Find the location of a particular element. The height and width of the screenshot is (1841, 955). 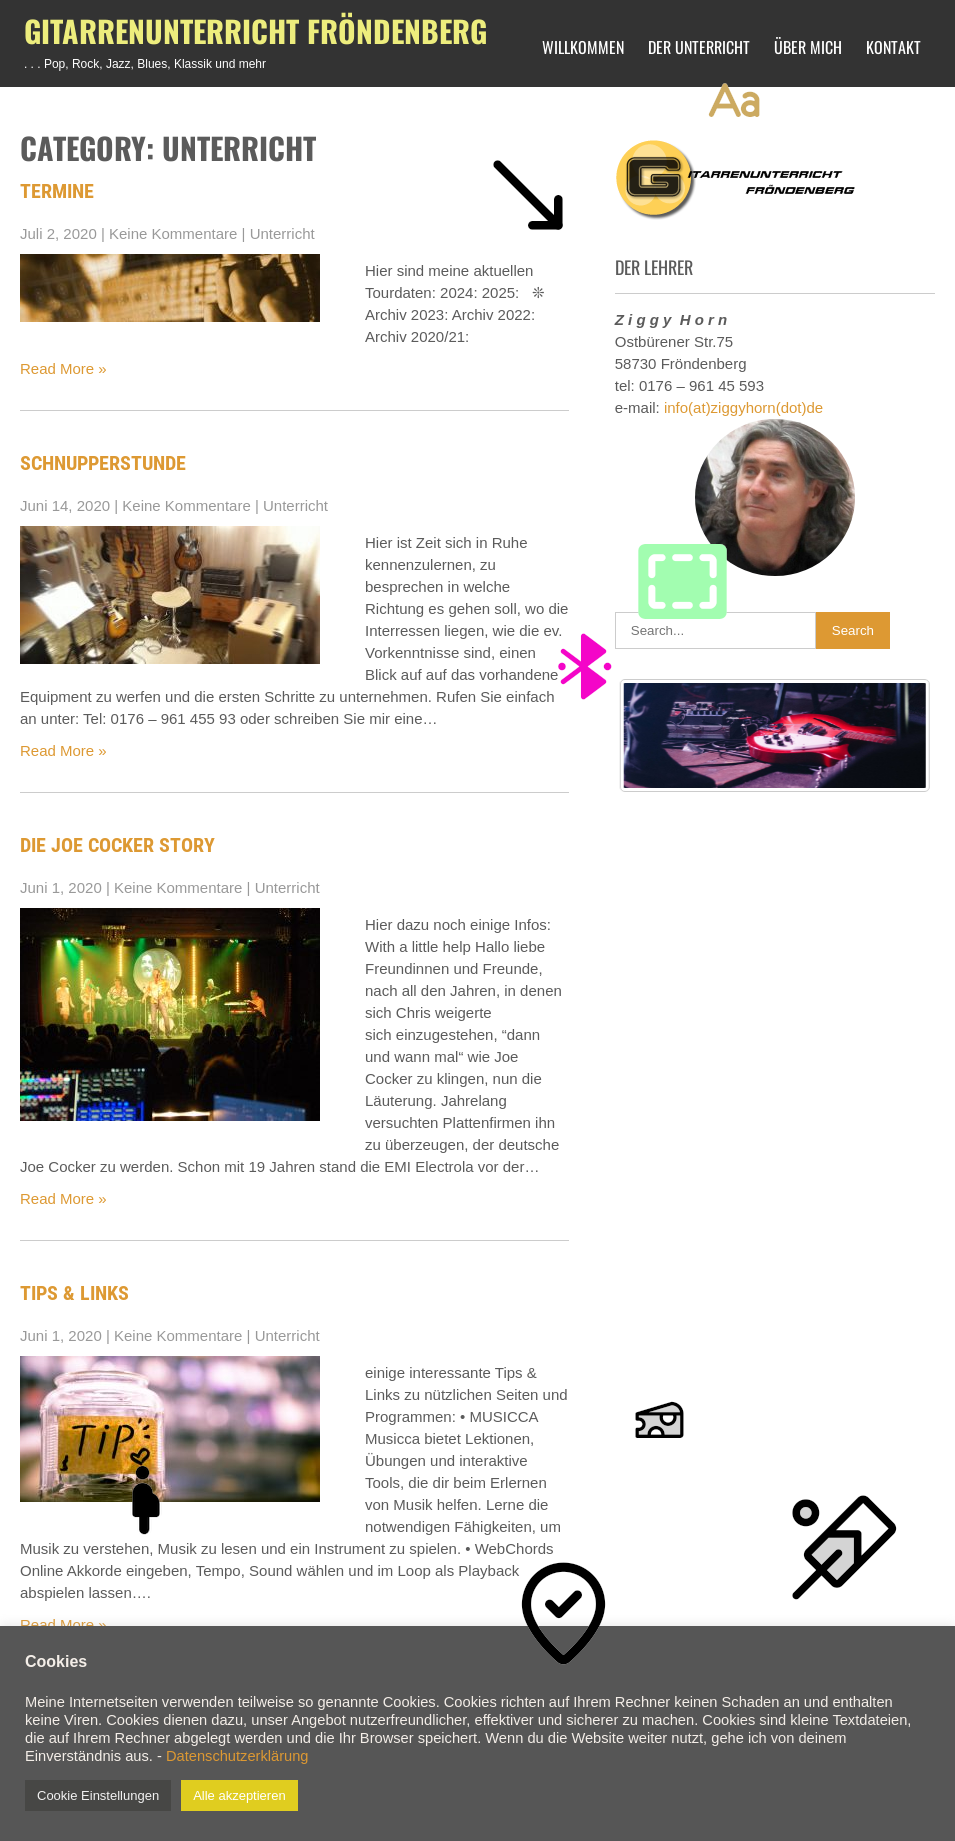

confirmed or verified location is located at coordinates (563, 1613).